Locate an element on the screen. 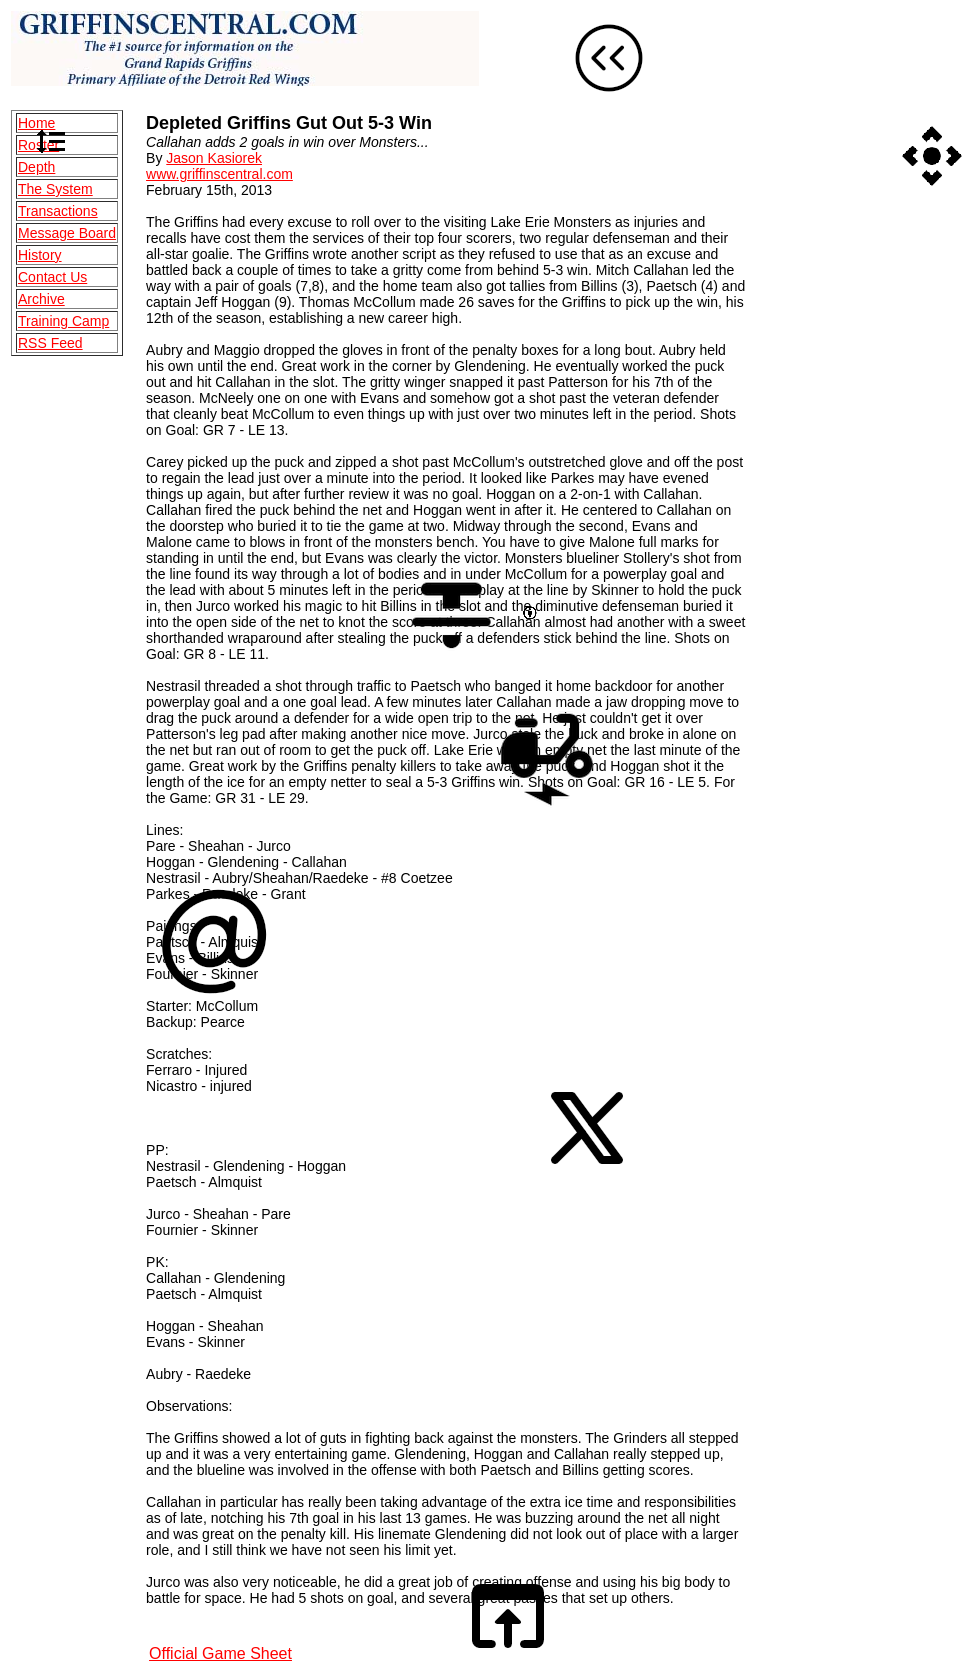 This screenshot has width=972, height=1680. mention a user in a post or comment is located at coordinates (214, 942).